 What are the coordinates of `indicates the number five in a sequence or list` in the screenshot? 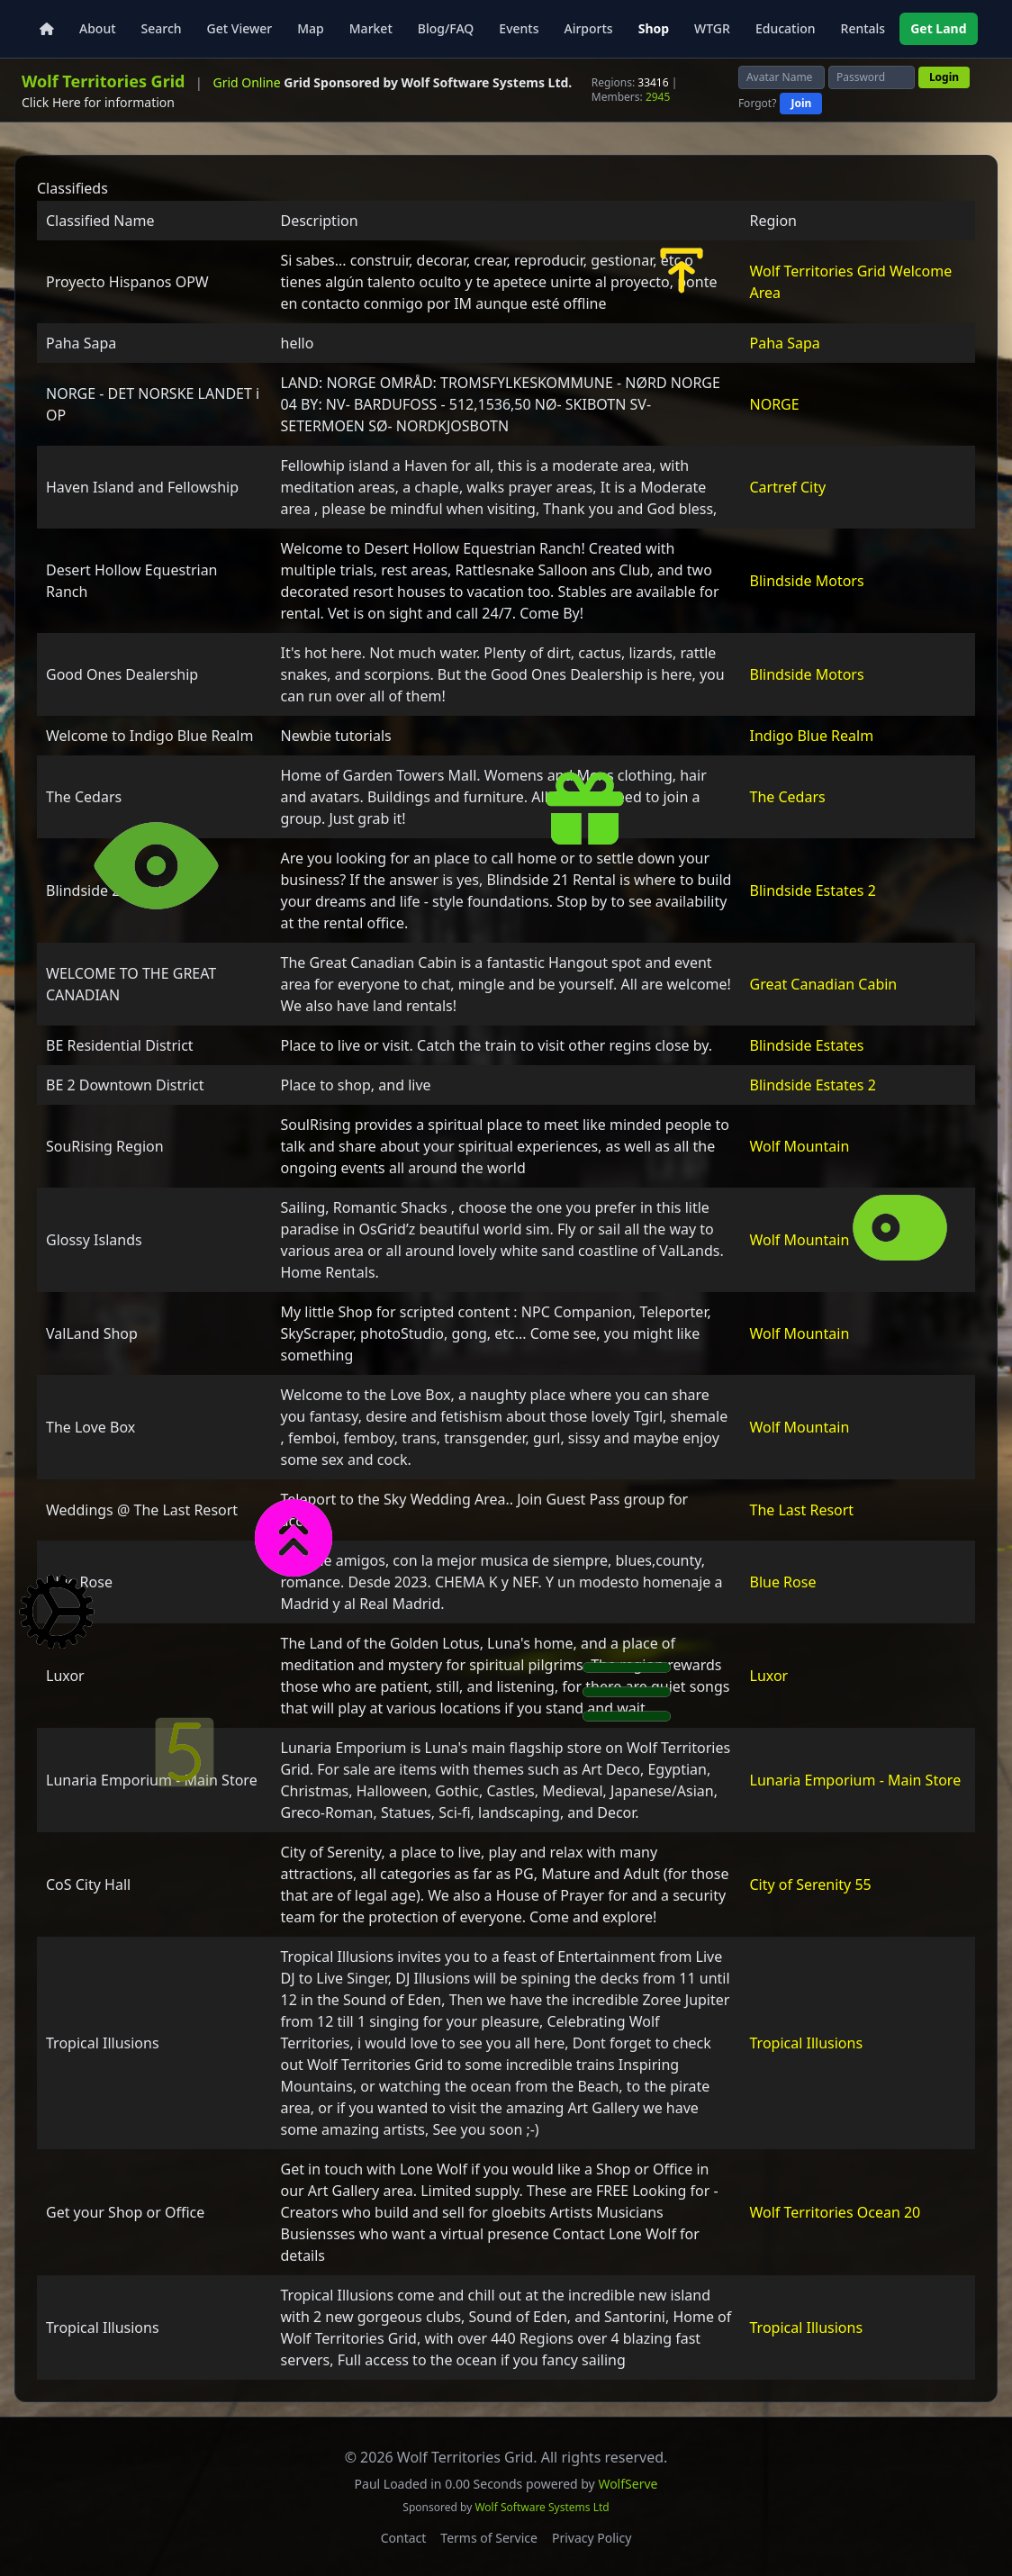 It's located at (185, 1752).